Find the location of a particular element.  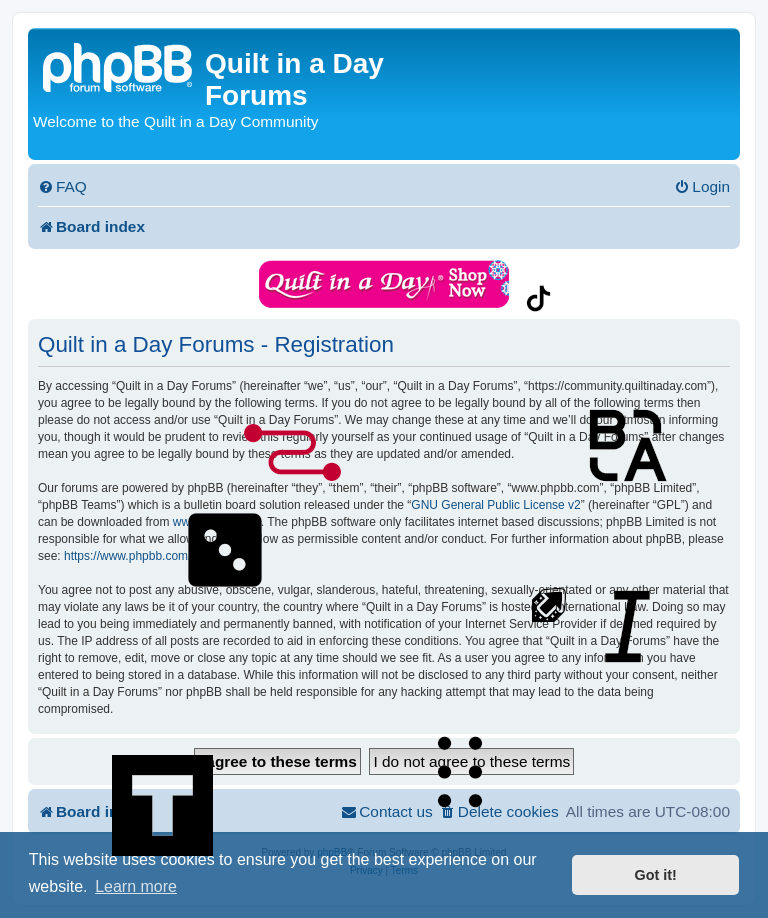

relay app logo is located at coordinates (292, 452).